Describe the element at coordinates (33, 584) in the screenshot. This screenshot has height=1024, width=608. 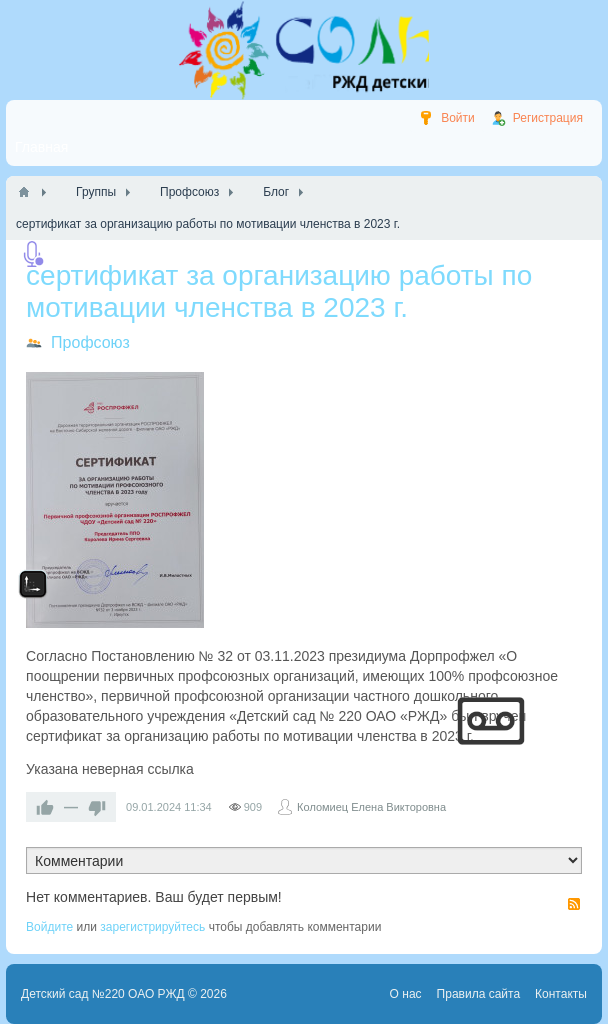
I see `open display preferences` at that location.